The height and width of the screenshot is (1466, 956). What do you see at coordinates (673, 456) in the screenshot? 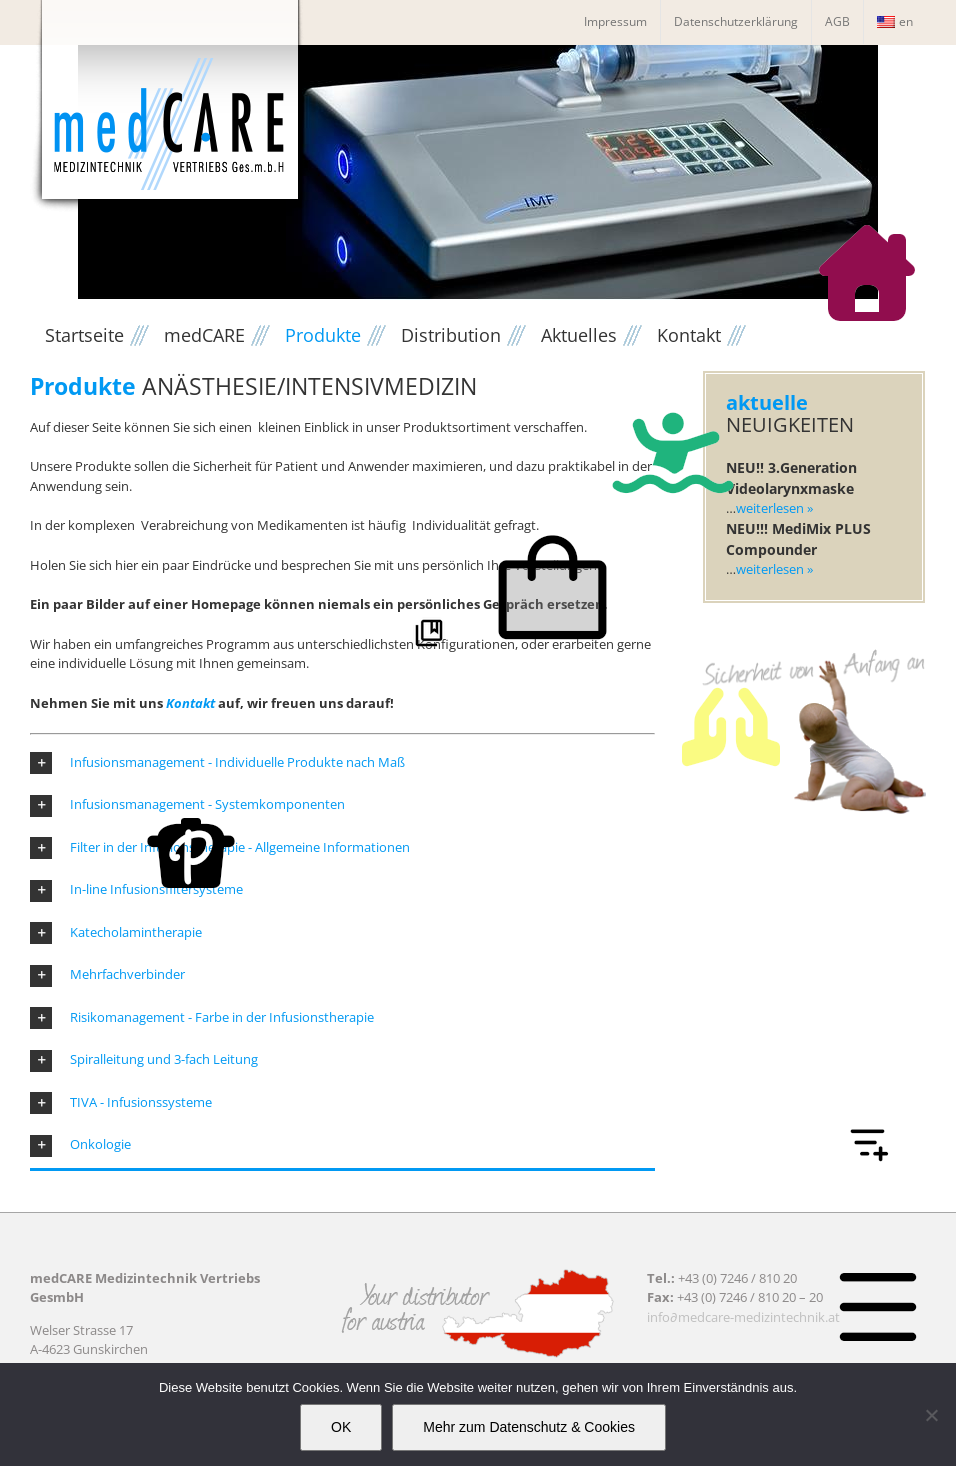
I see `indicates water safety or drowning hazard warning` at bounding box center [673, 456].